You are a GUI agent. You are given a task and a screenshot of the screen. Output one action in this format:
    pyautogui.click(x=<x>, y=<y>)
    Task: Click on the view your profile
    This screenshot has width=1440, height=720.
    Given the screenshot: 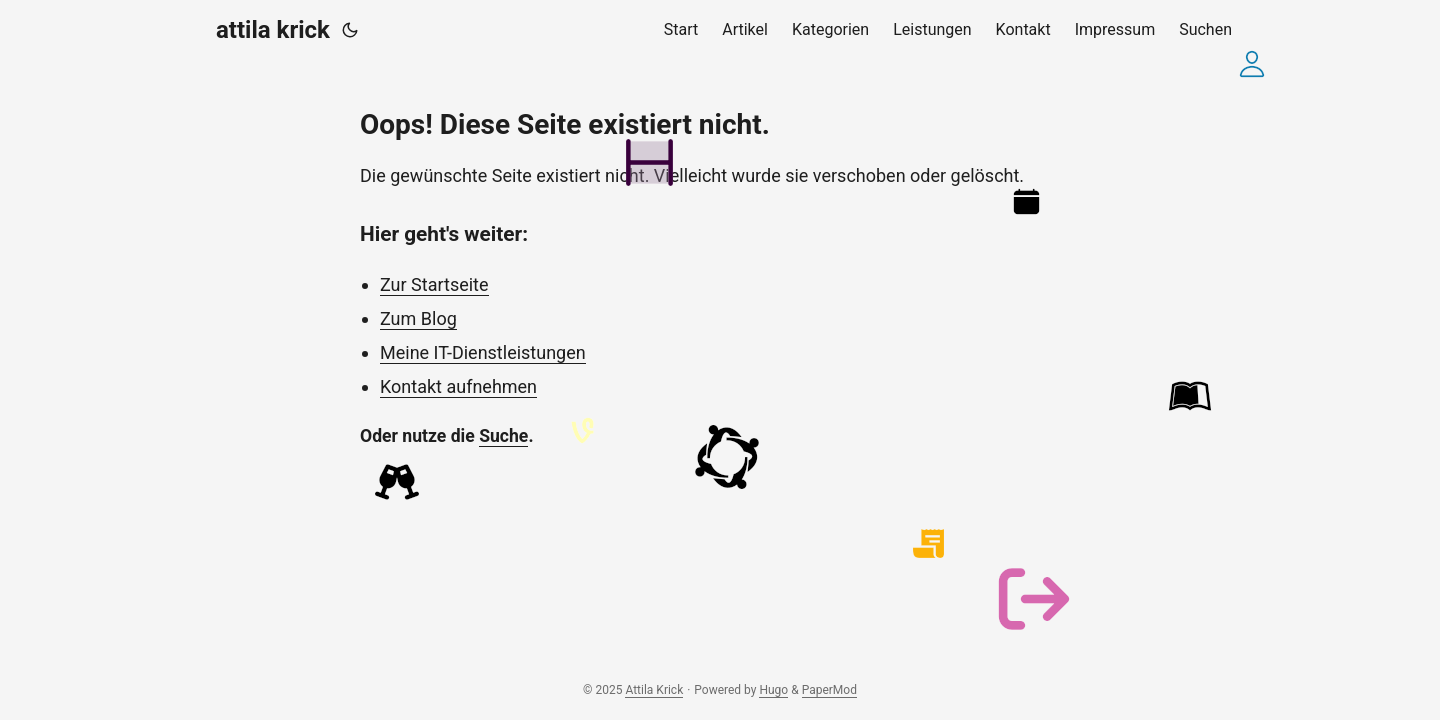 What is the action you would take?
    pyautogui.click(x=1252, y=64)
    